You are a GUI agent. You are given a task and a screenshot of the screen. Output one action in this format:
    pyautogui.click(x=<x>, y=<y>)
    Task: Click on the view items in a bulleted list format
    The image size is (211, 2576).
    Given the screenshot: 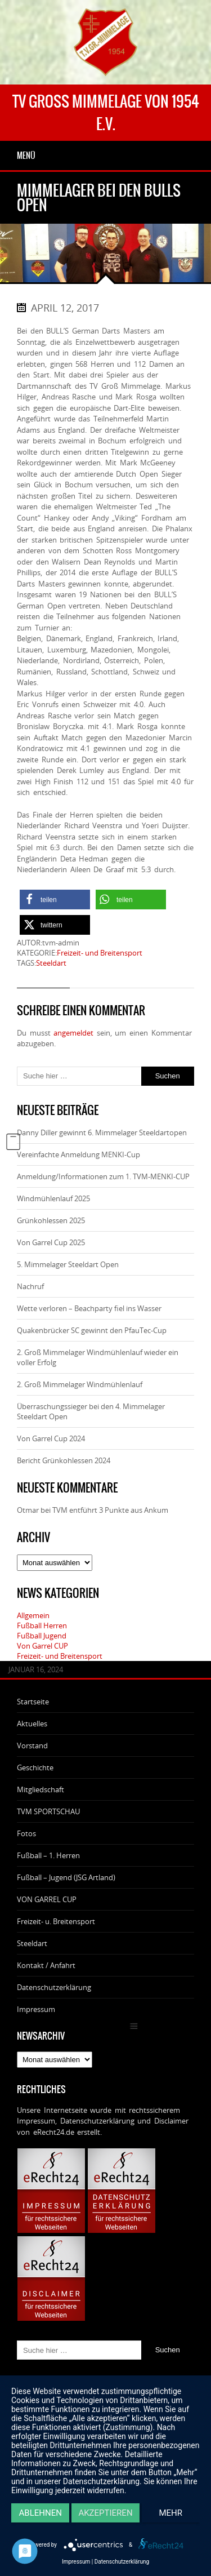 What is the action you would take?
    pyautogui.click(x=134, y=2026)
    